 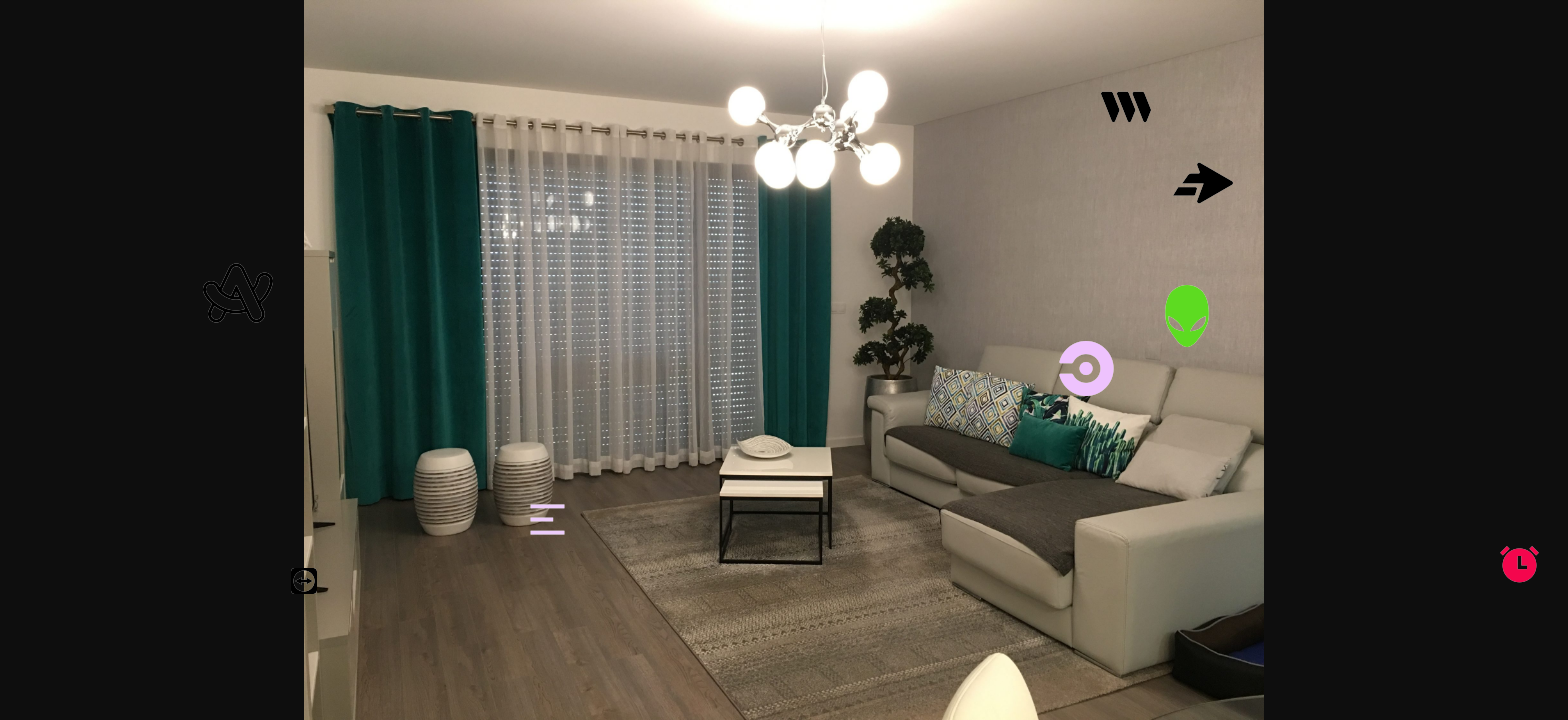 What do you see at coordinates (238, 293) in the screenshot?
I see `open the Arc browser` at bounding box center [238, 293].